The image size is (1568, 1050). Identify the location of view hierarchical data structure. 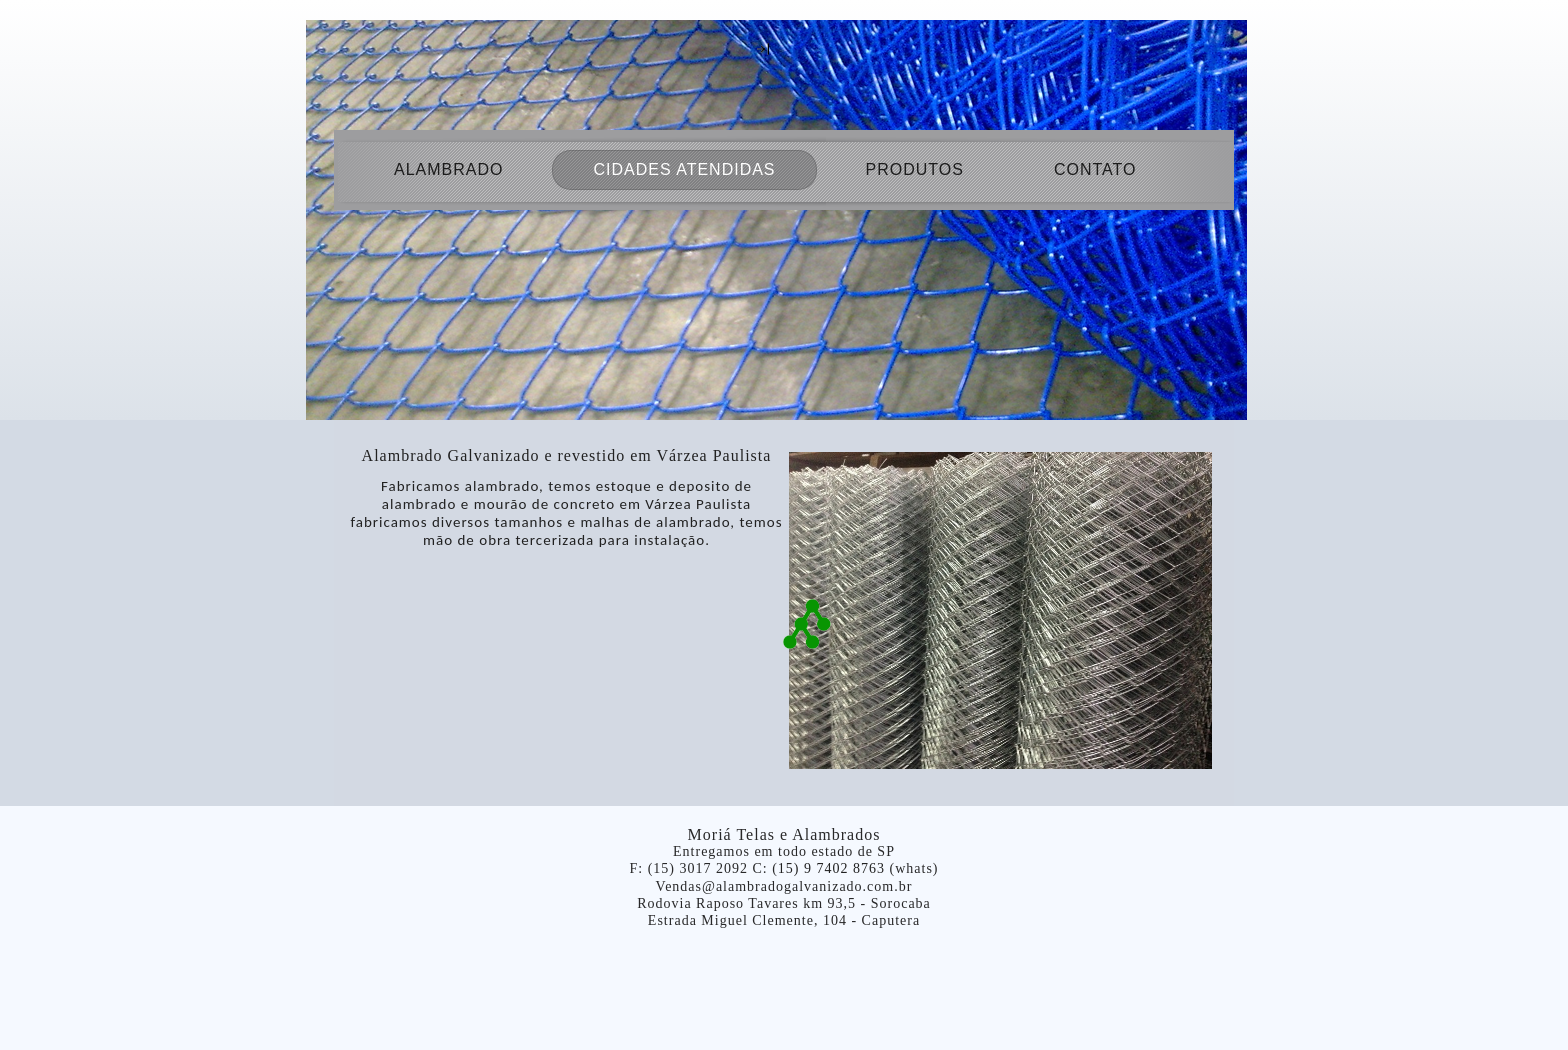
(808, 624).